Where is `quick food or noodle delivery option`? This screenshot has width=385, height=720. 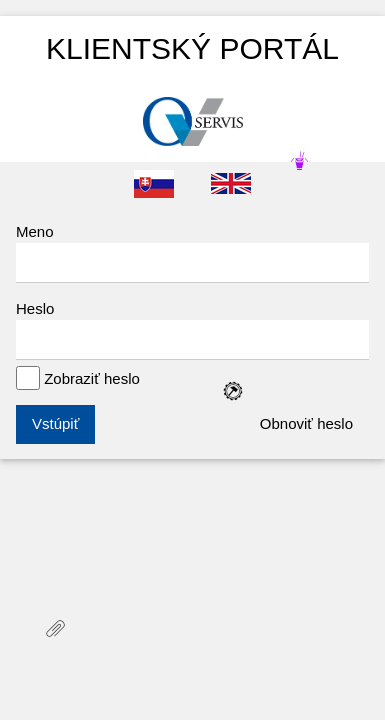
quick food or noodle delivery option is located at coordinates (299, 160).